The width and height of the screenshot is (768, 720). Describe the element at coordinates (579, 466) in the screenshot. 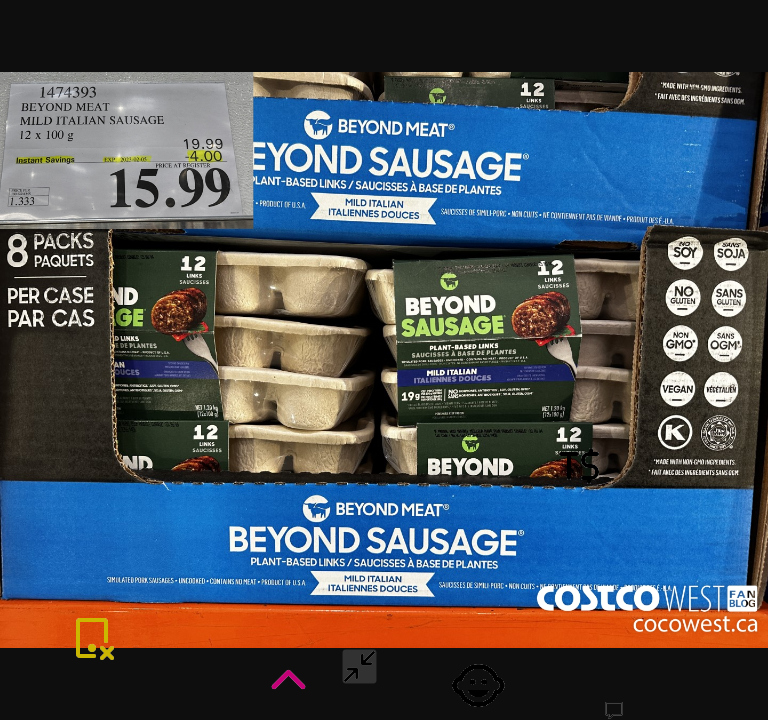

I see `represents Tongan paʻanga currency (T$)` at that location.